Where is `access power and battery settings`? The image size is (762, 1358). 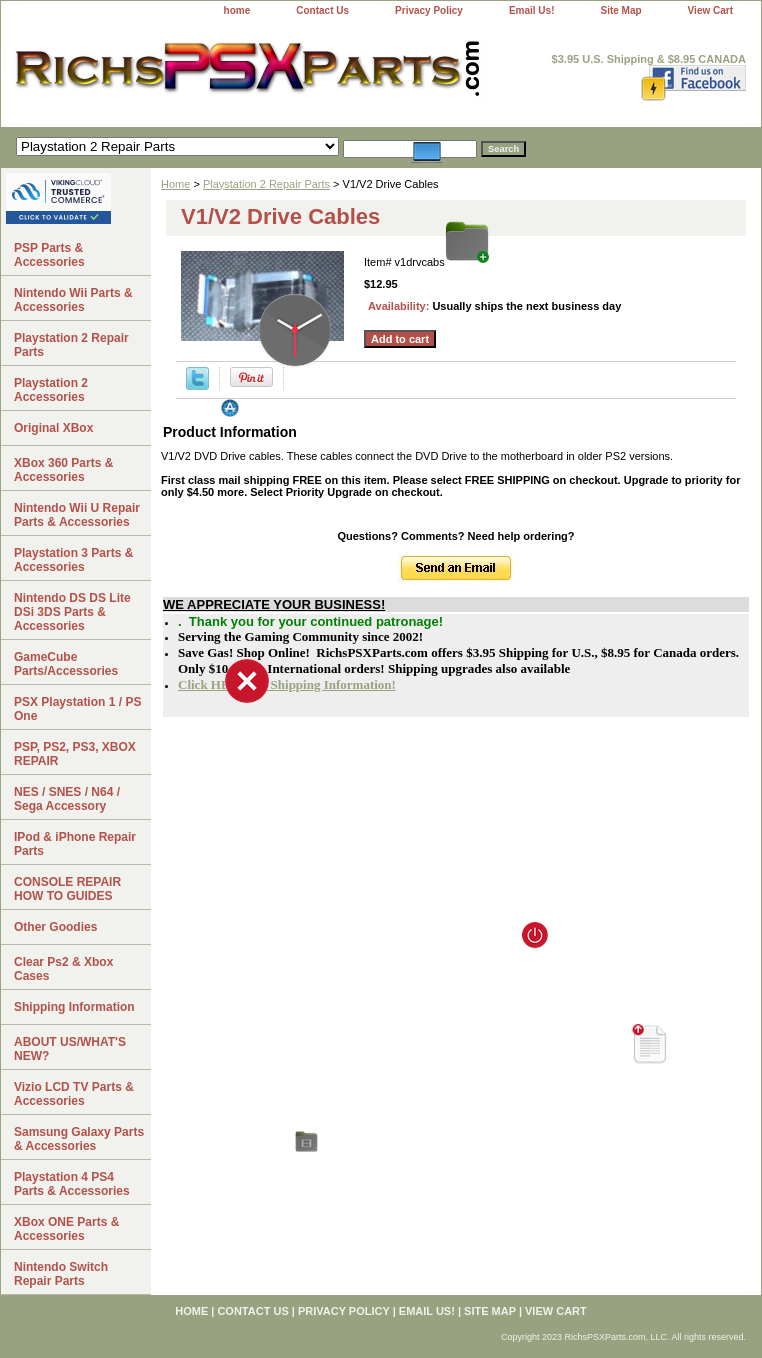 access power and battery settings is located at coordinates (653, 88).